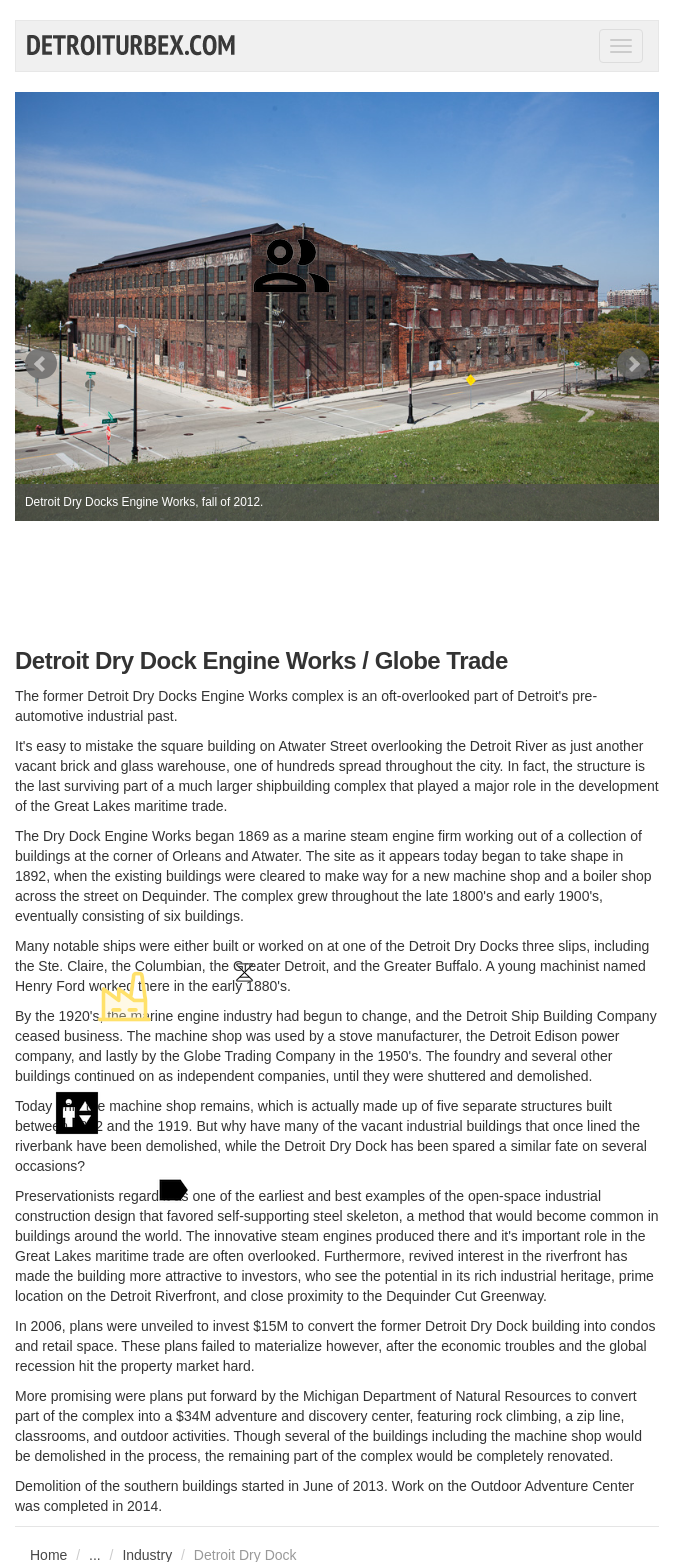  I want to click on add or manage labels for organization, so click(173, 1190).